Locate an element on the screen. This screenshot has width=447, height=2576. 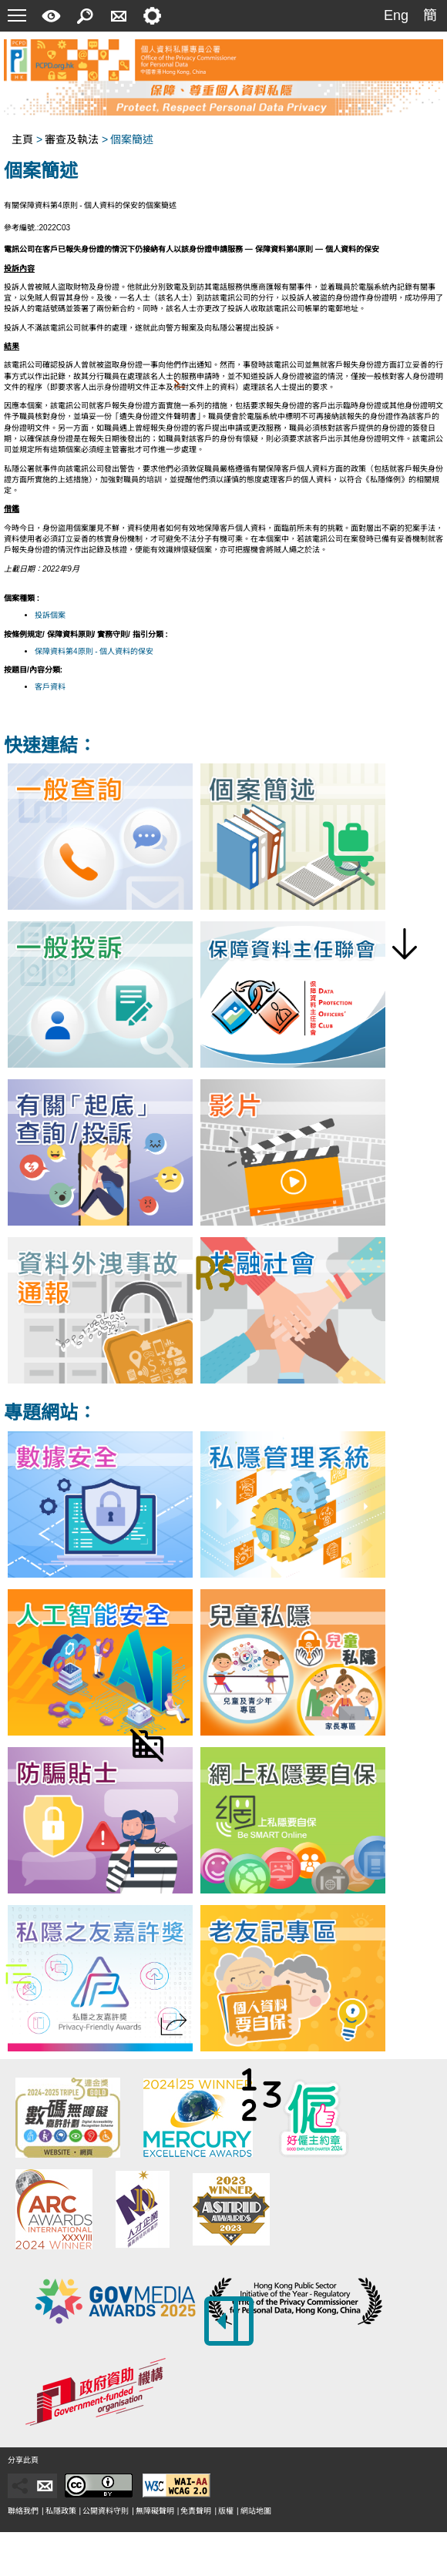
expand the sidebar panel is located at coordinates (229, 2321).